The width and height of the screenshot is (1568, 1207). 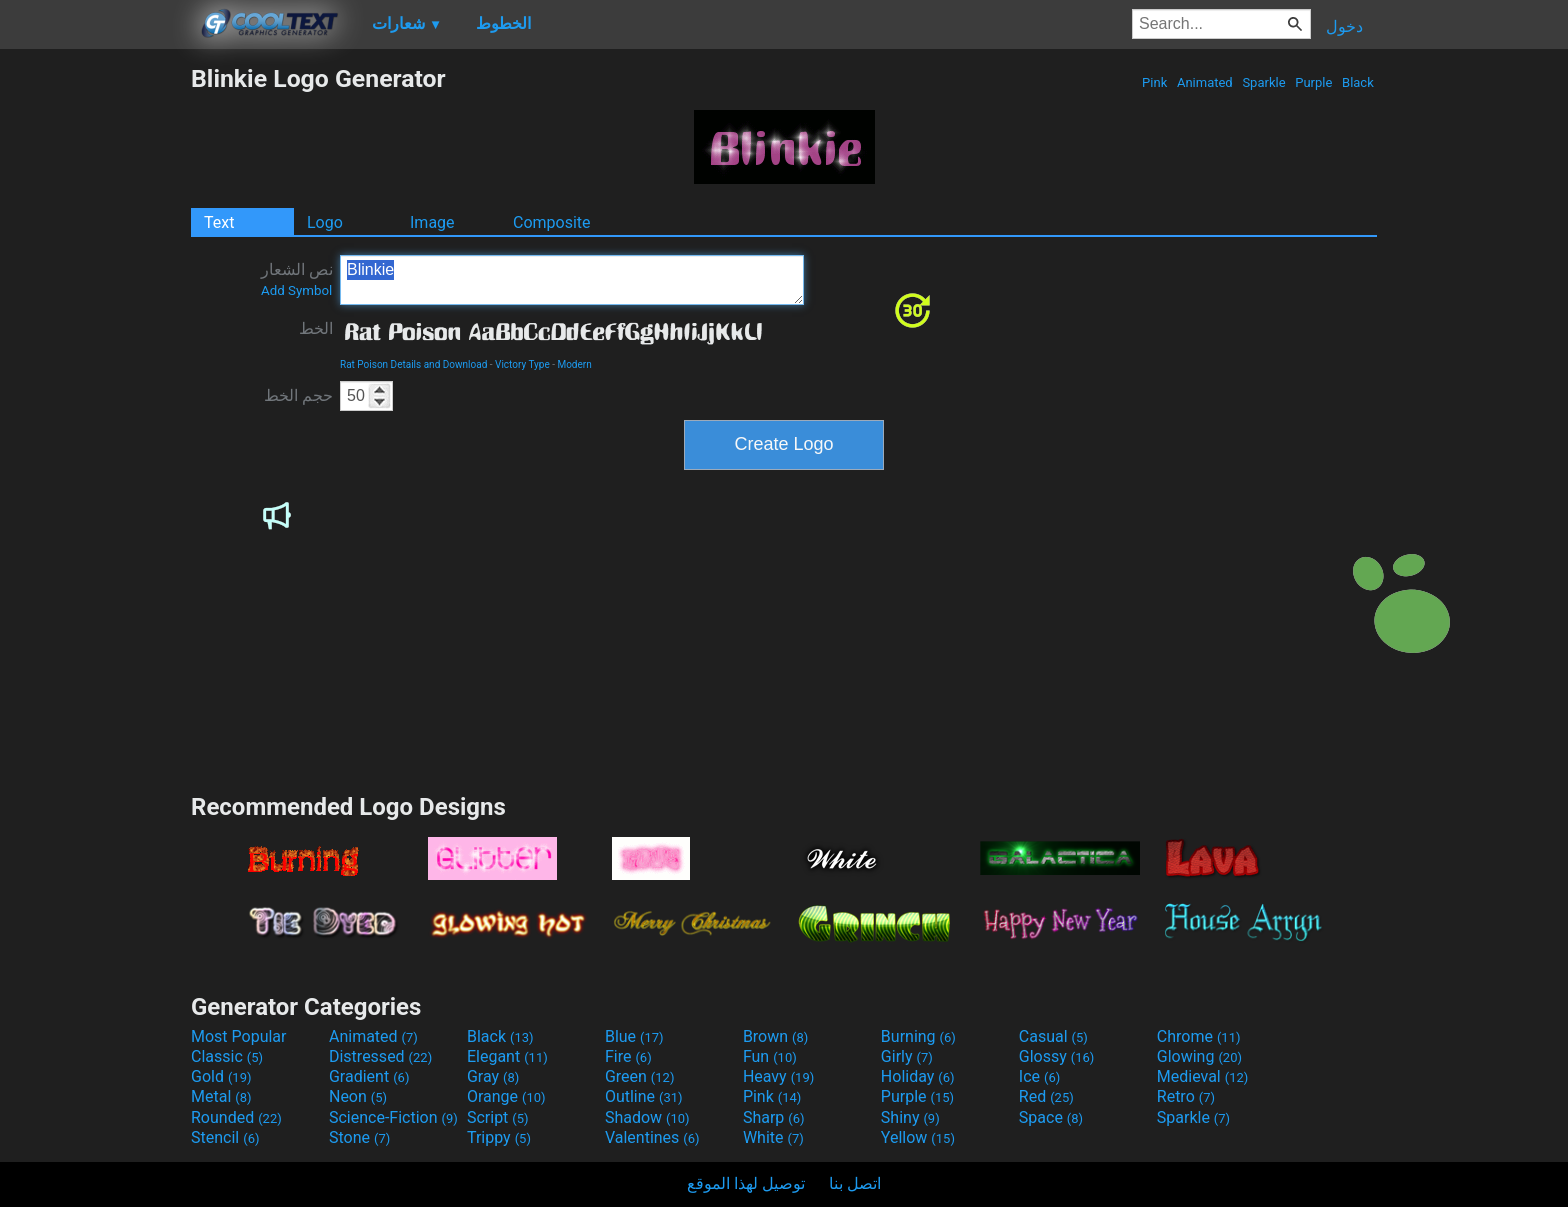 What do you see at coordinates (912, 310) in the screenshot?
I see `skip forward 30 seconds` at bounding box center [912, 310].